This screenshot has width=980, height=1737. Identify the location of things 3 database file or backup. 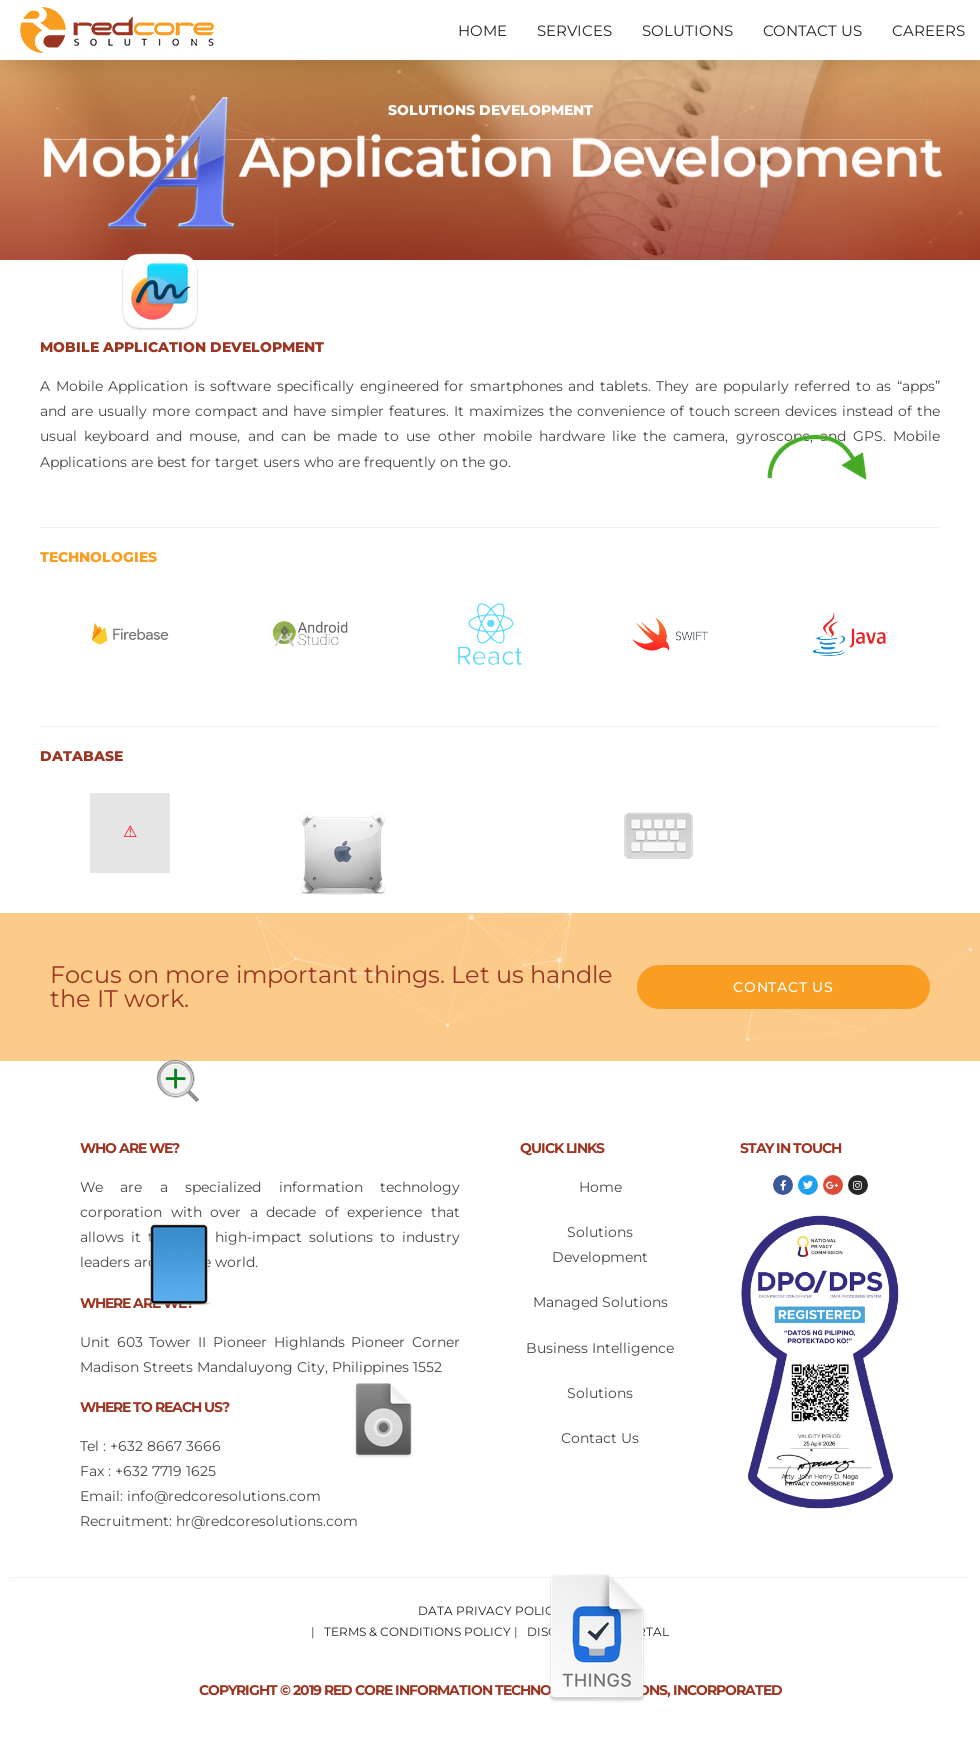
(597, 1636).